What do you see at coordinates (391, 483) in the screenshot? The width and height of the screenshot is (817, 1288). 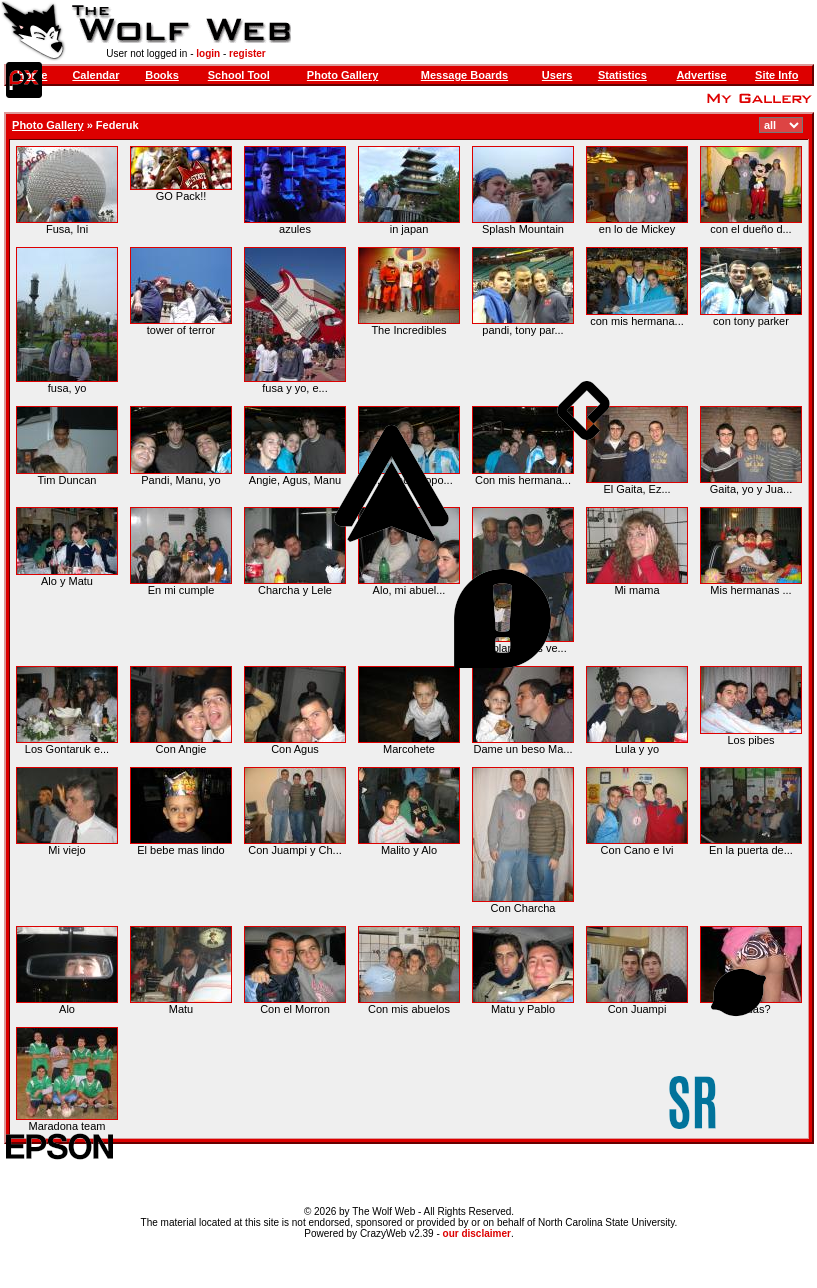 I see `open android auto app` at bounding box center [391, 483].